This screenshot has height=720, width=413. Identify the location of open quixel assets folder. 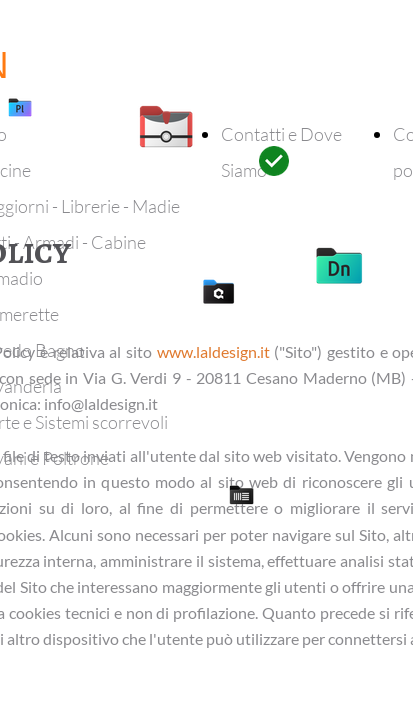
(218, 292).